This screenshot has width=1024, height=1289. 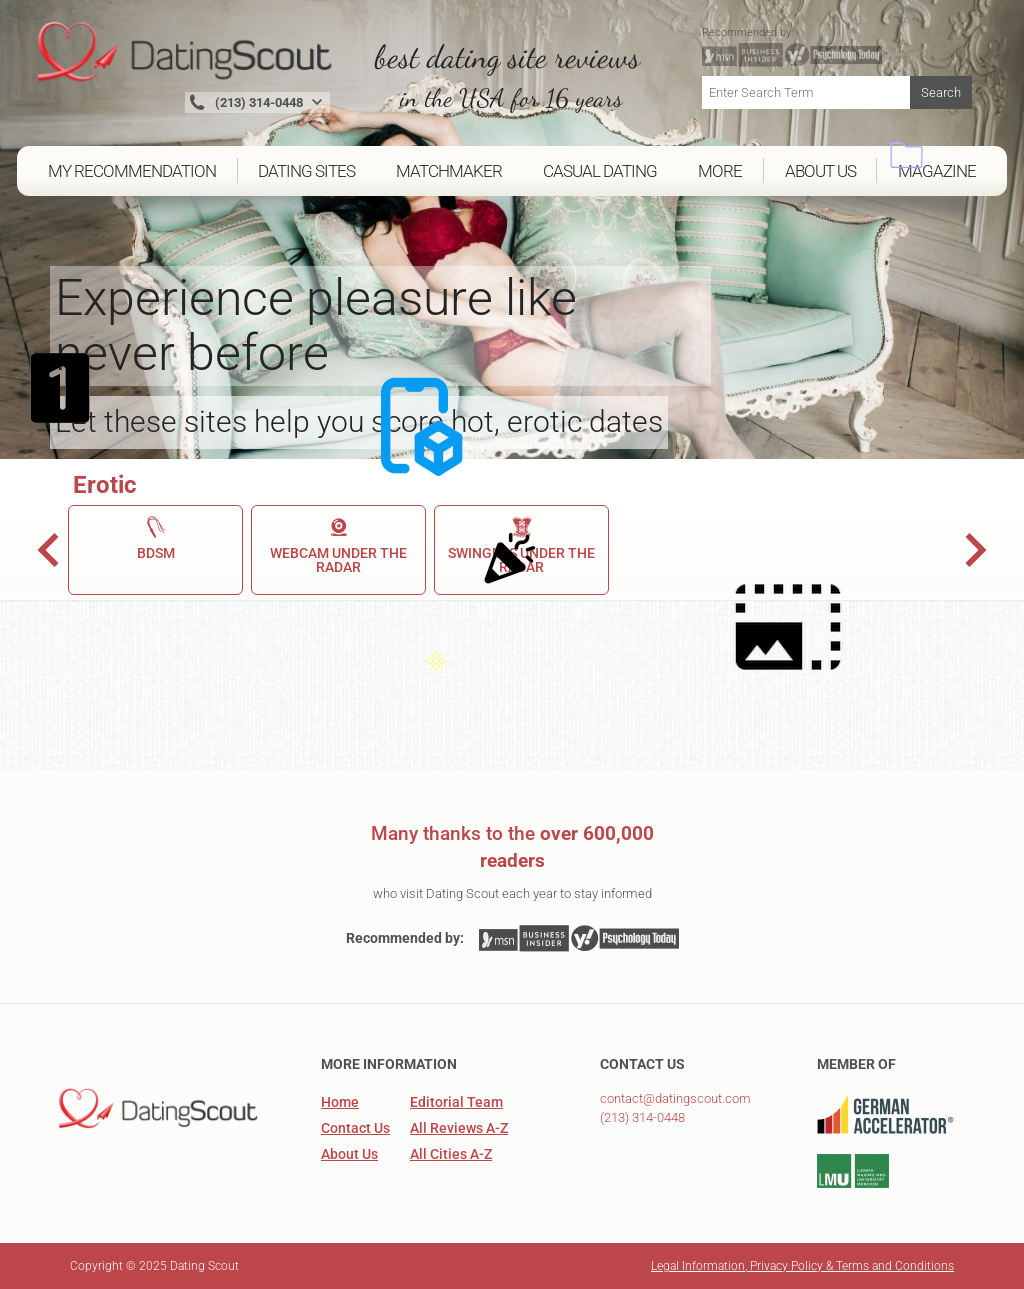 What do you see at coordinates (414, 425) in the screenshot?
I see `open augmented reality mode` at bounding box center [414, 425].